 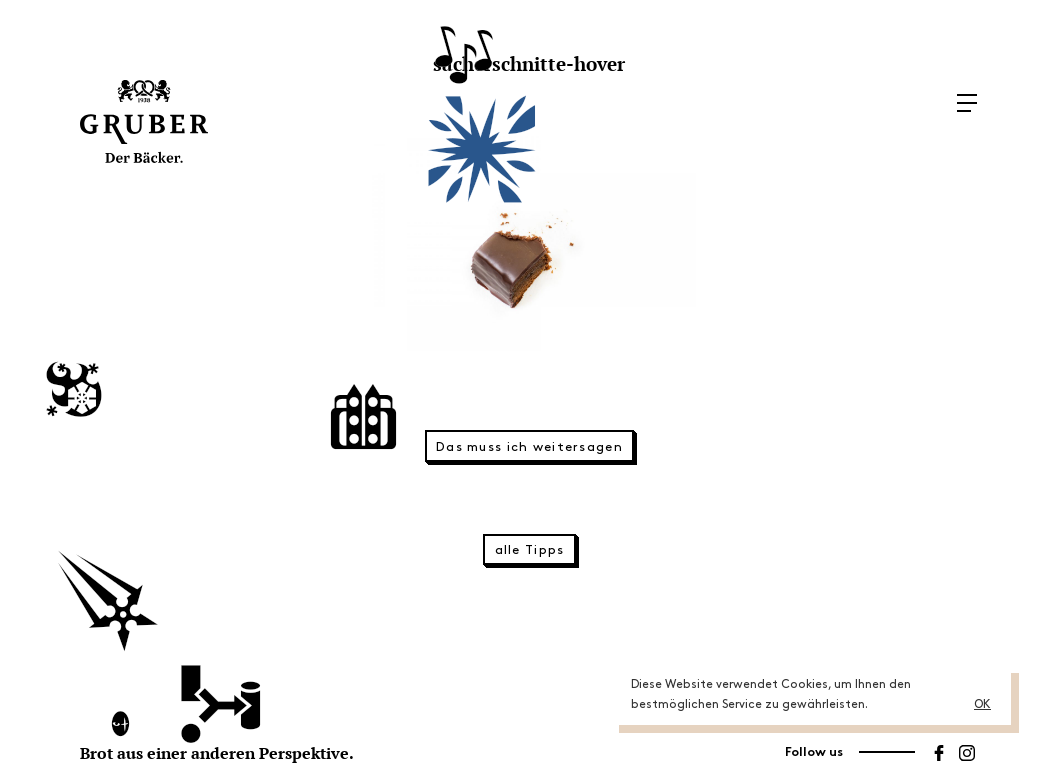 I want to click on select a cyclops or one-eyed character, so click(x=120, y=723).